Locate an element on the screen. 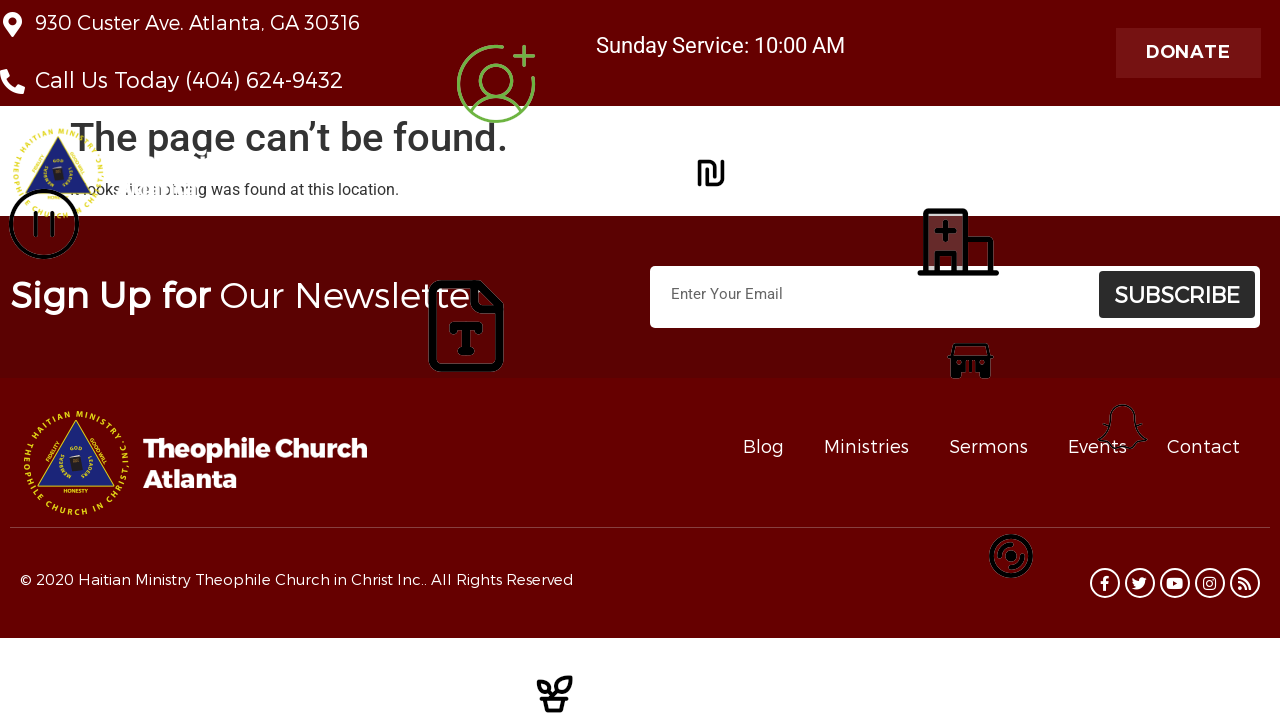 Image resolution: width=1280 pixels, height=720 pixels. view text or document file type is located at coordinates (466, 326).